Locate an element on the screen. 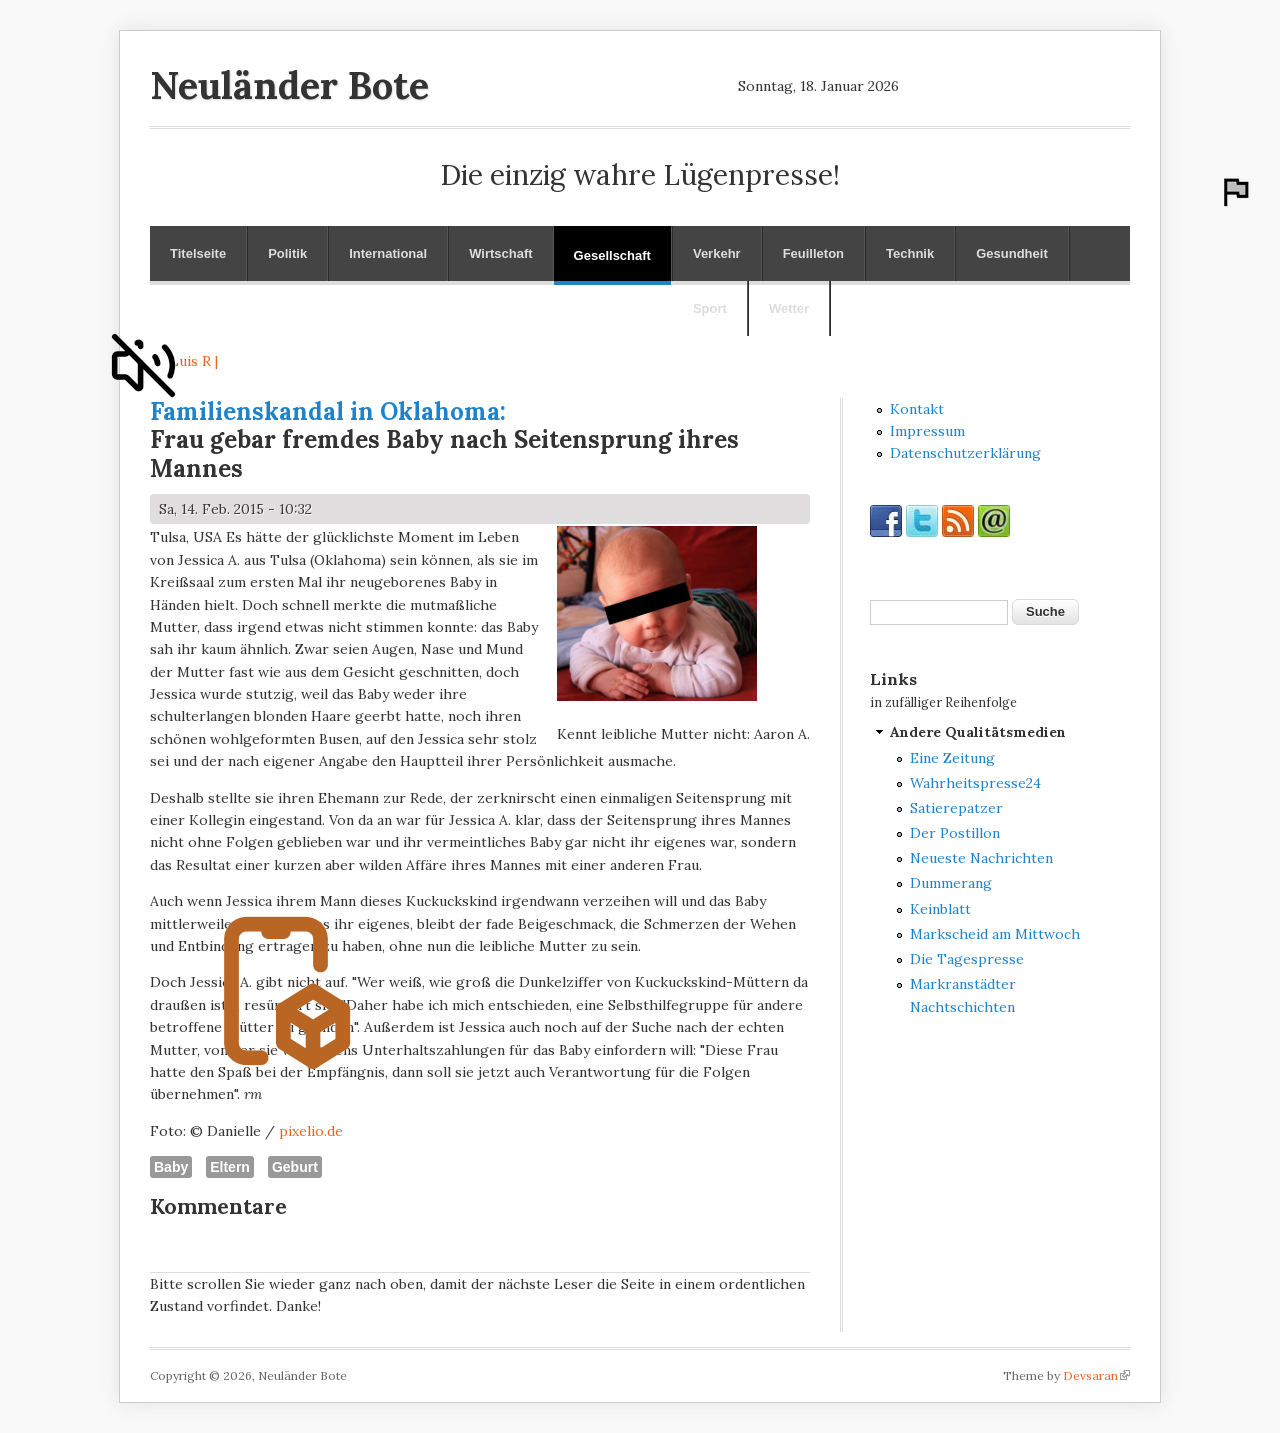  flag or mark an item for follow-up is located at coordinates (1235, 191).